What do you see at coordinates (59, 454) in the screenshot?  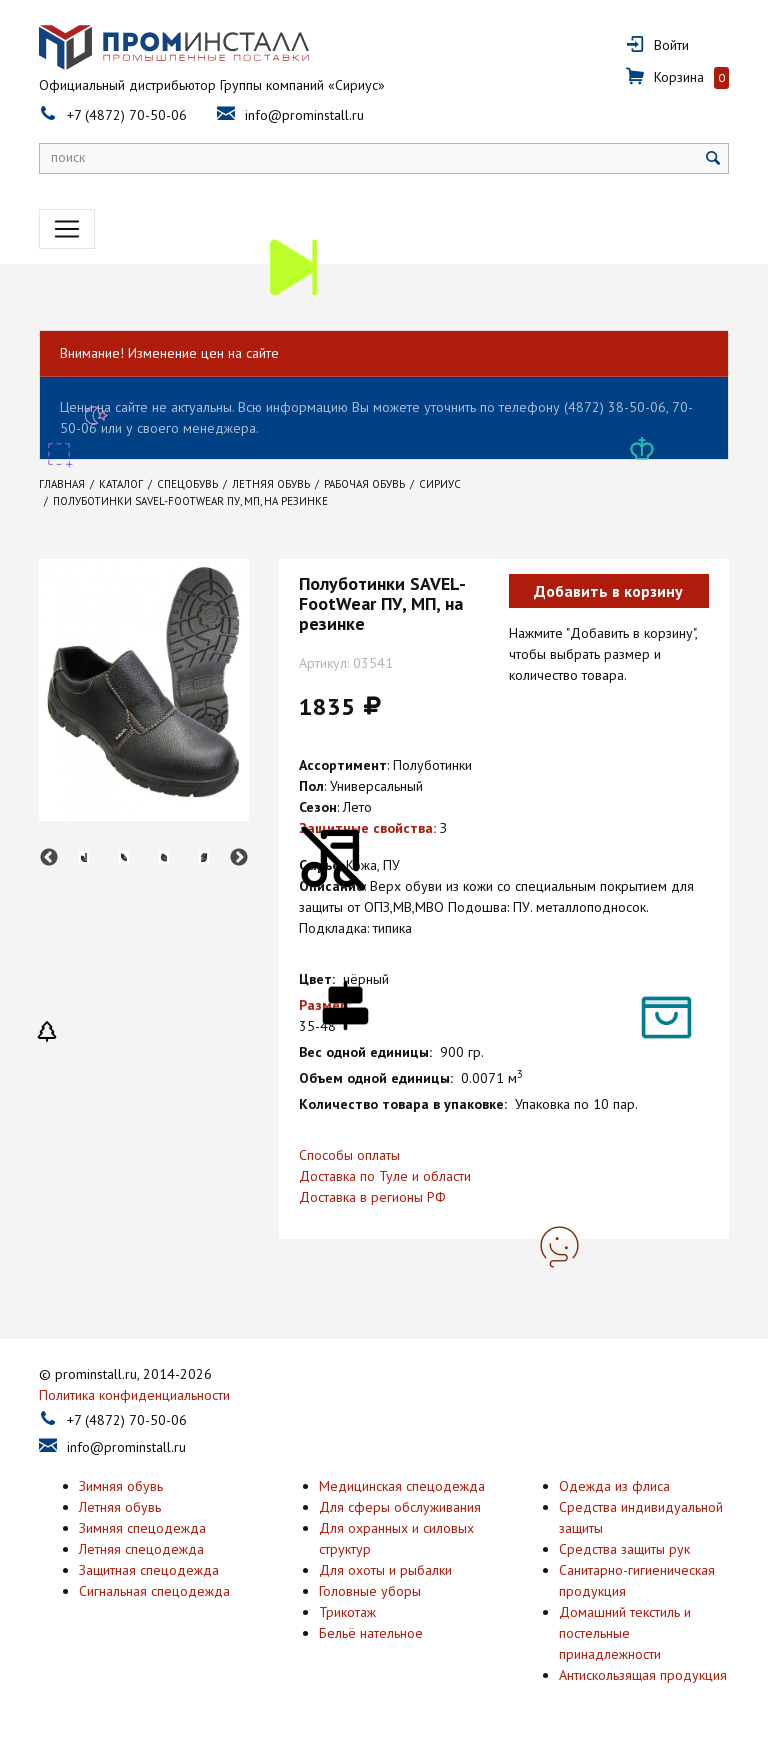 I see `add to current selection` at bounding box center [59, 454].